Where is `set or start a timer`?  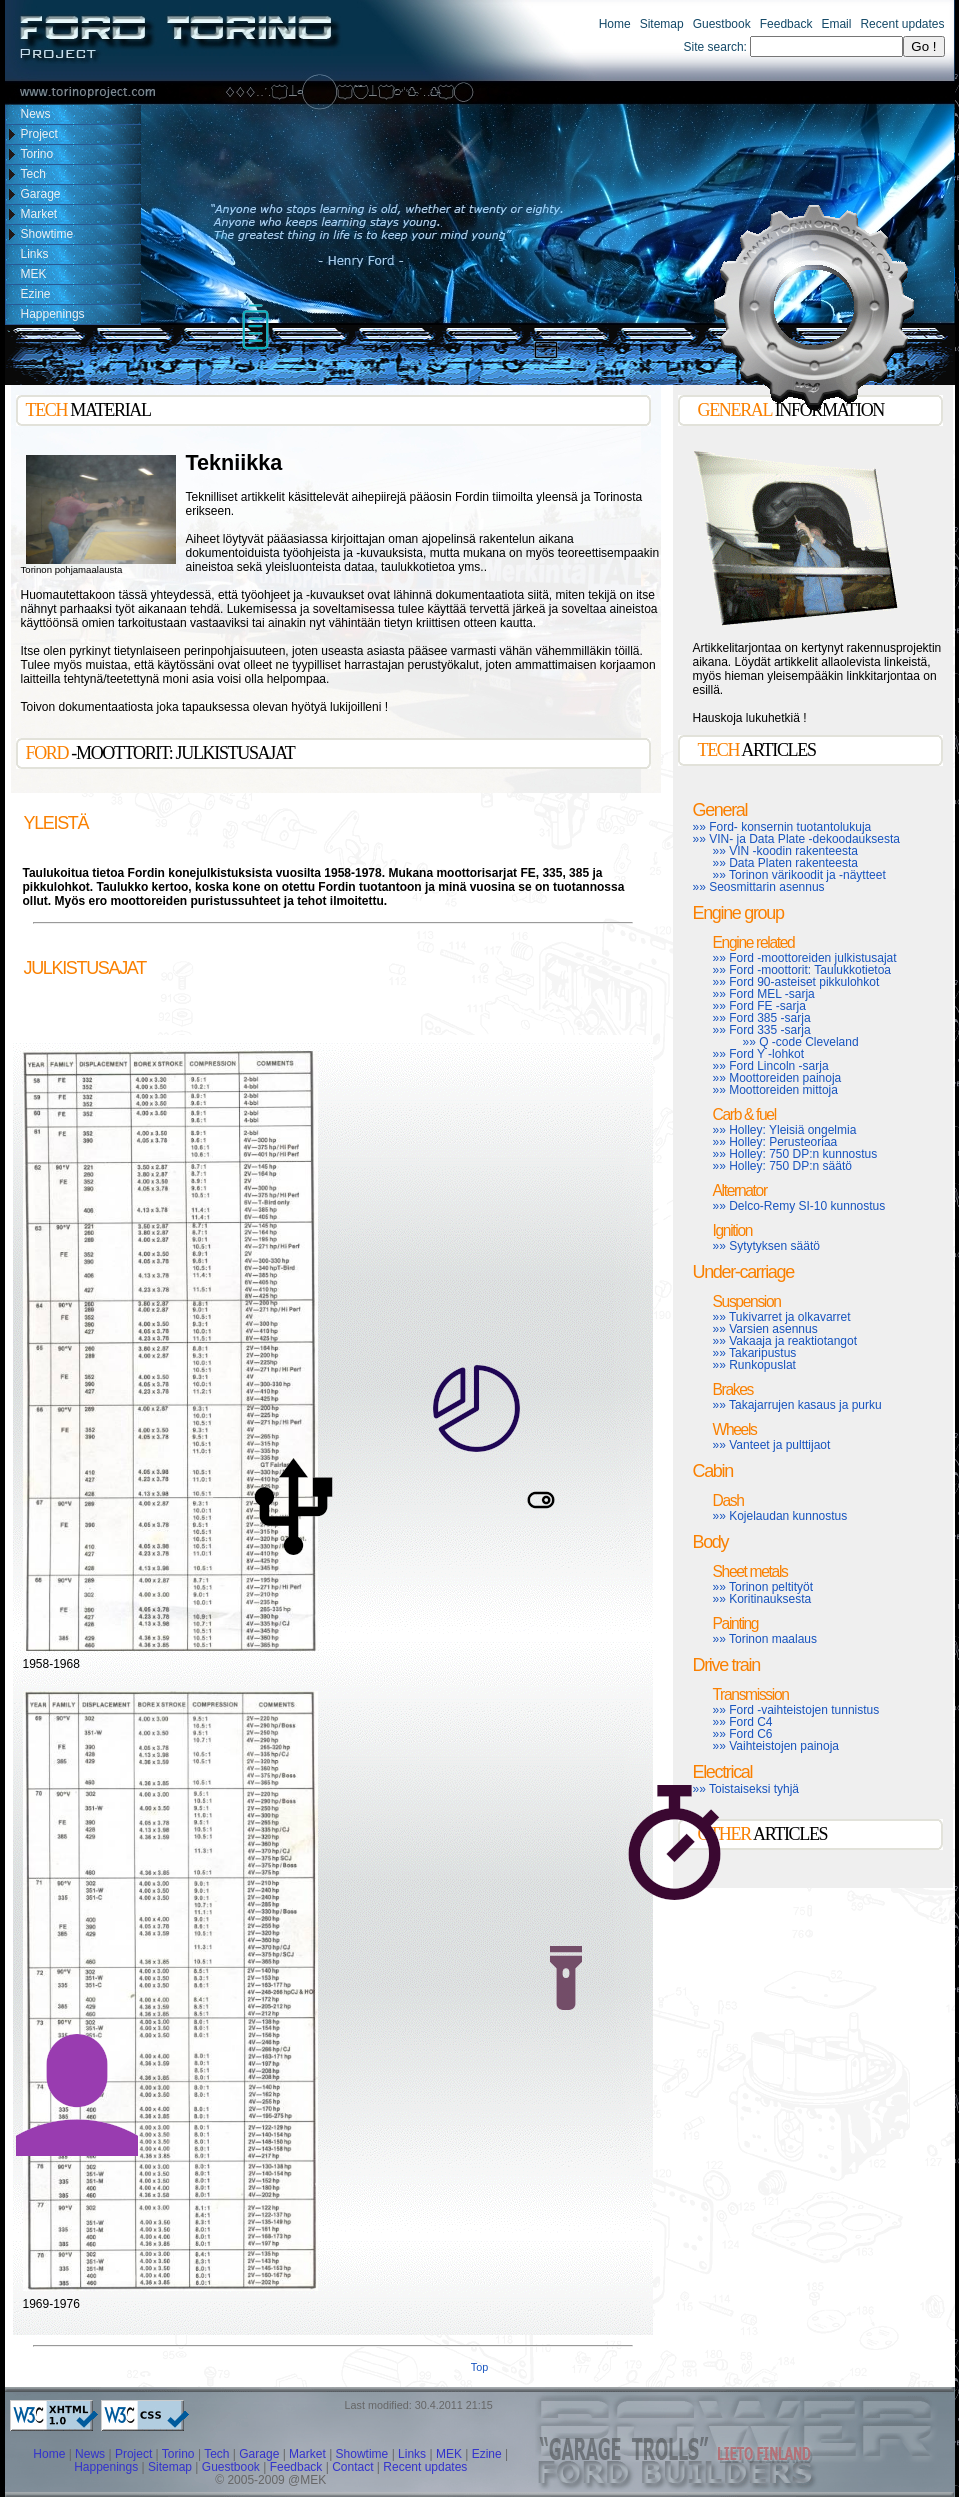 set or start a timer is located at coordinates (674, 1842).